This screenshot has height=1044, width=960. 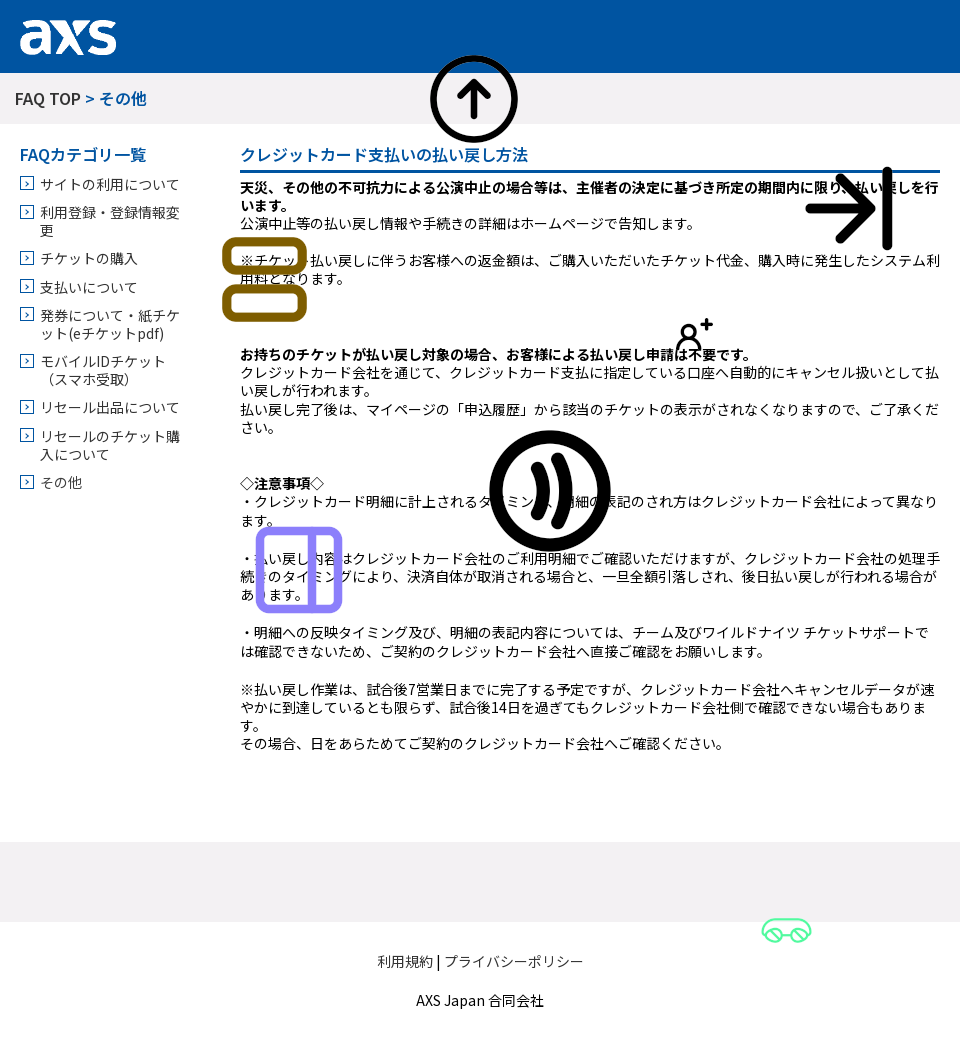 I want to click on tap to pay with contactless payment, so click(x=550, y=491).